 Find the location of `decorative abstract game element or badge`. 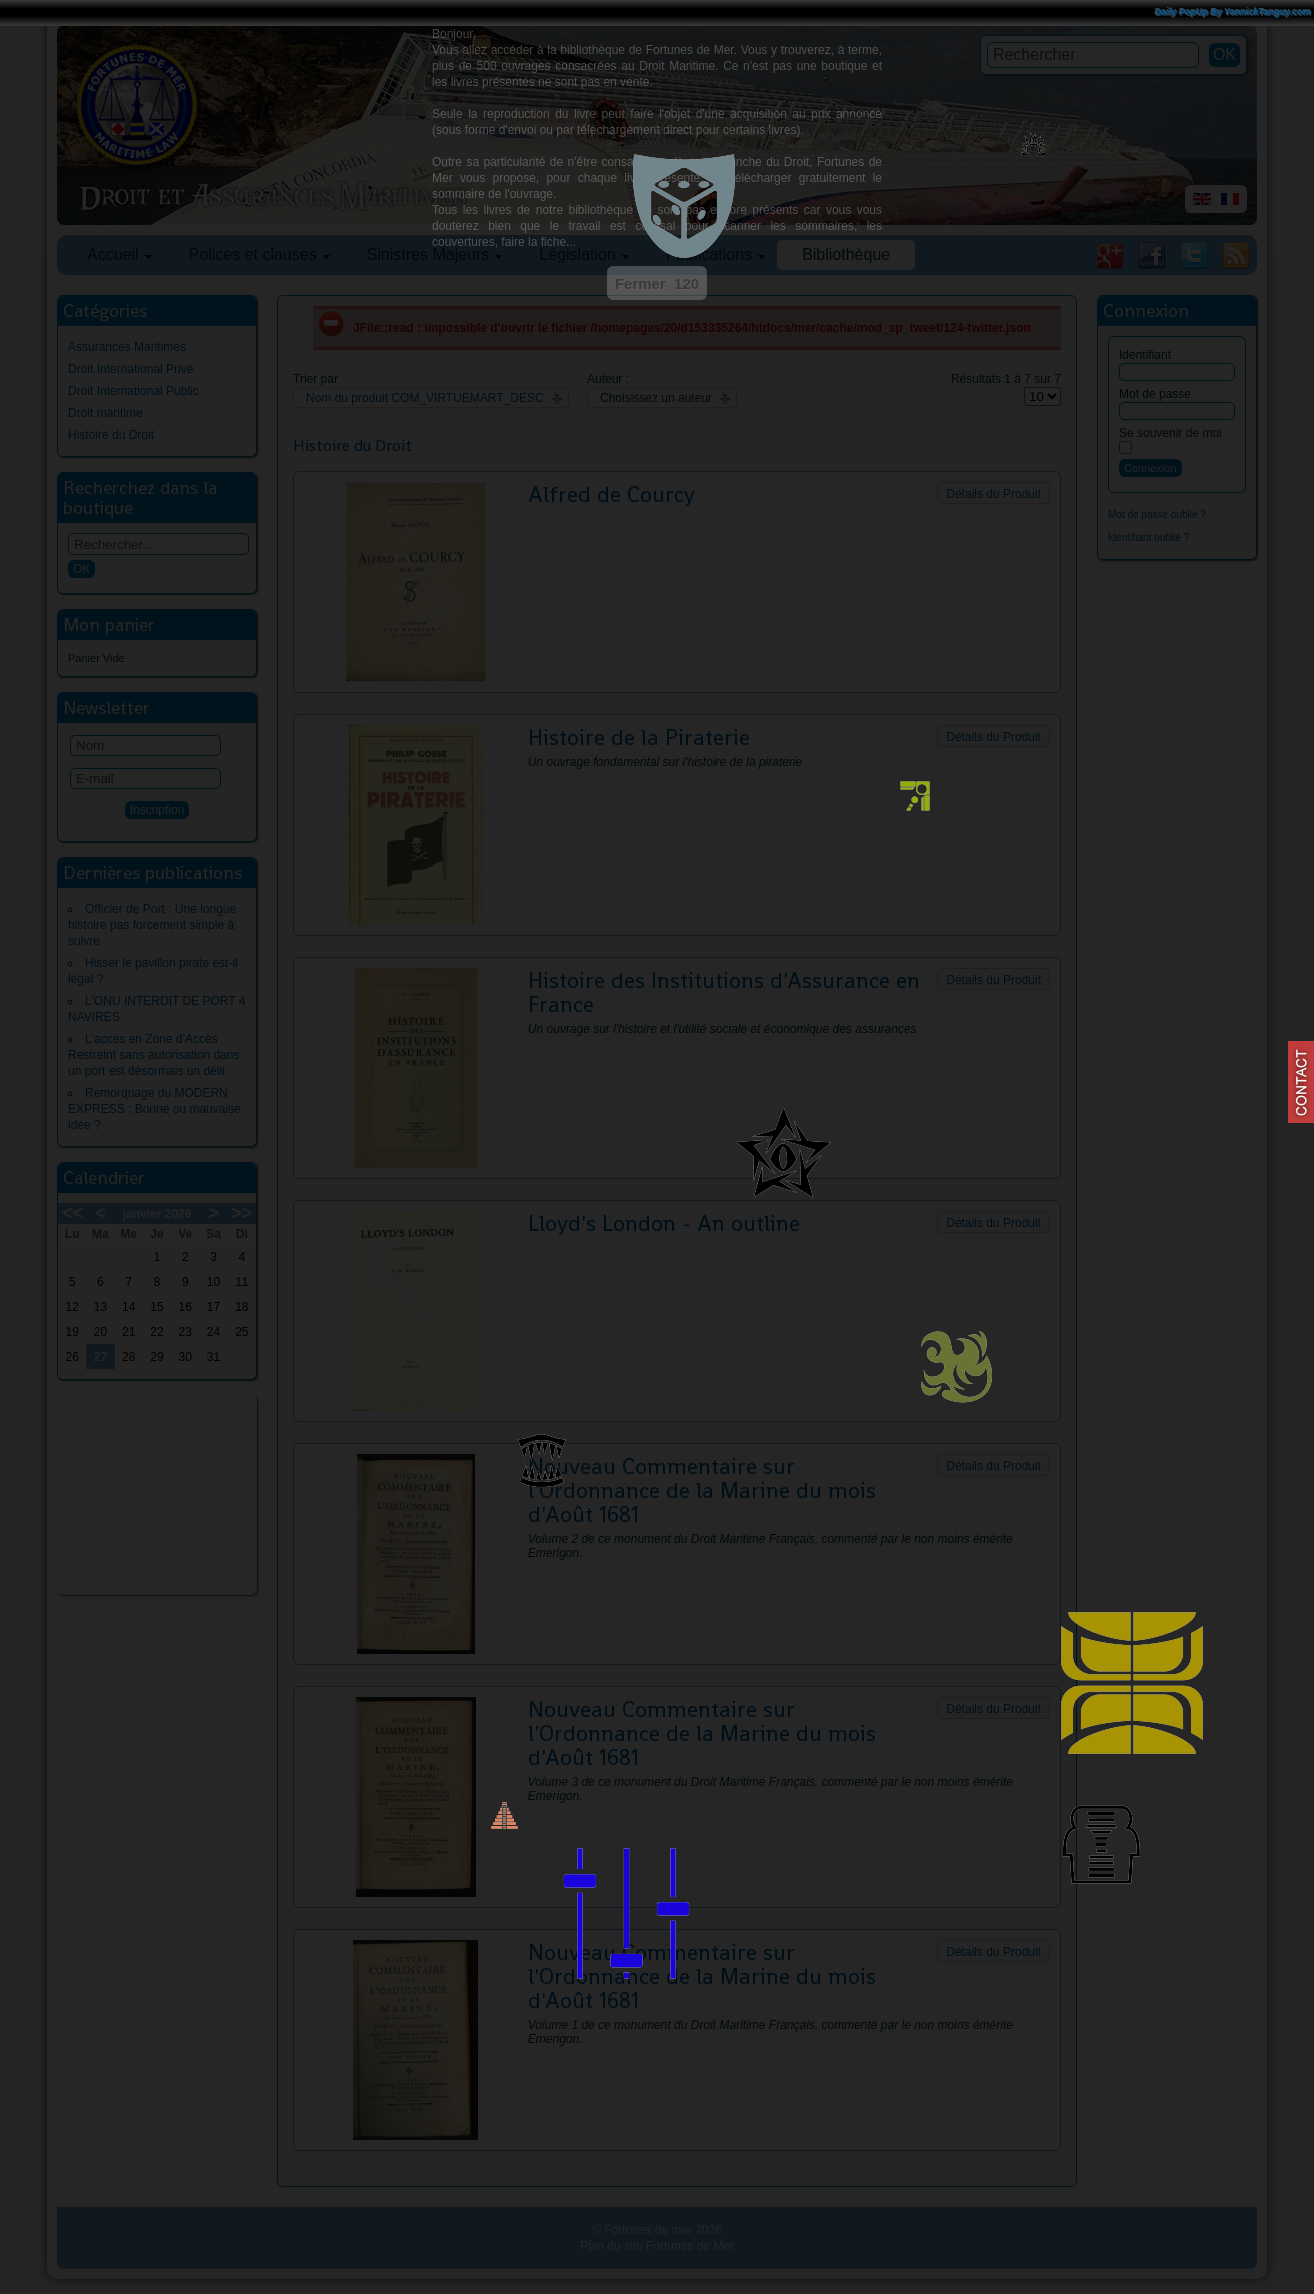

decorative abstract game element or badge is located at coordinates (1132, 1683).